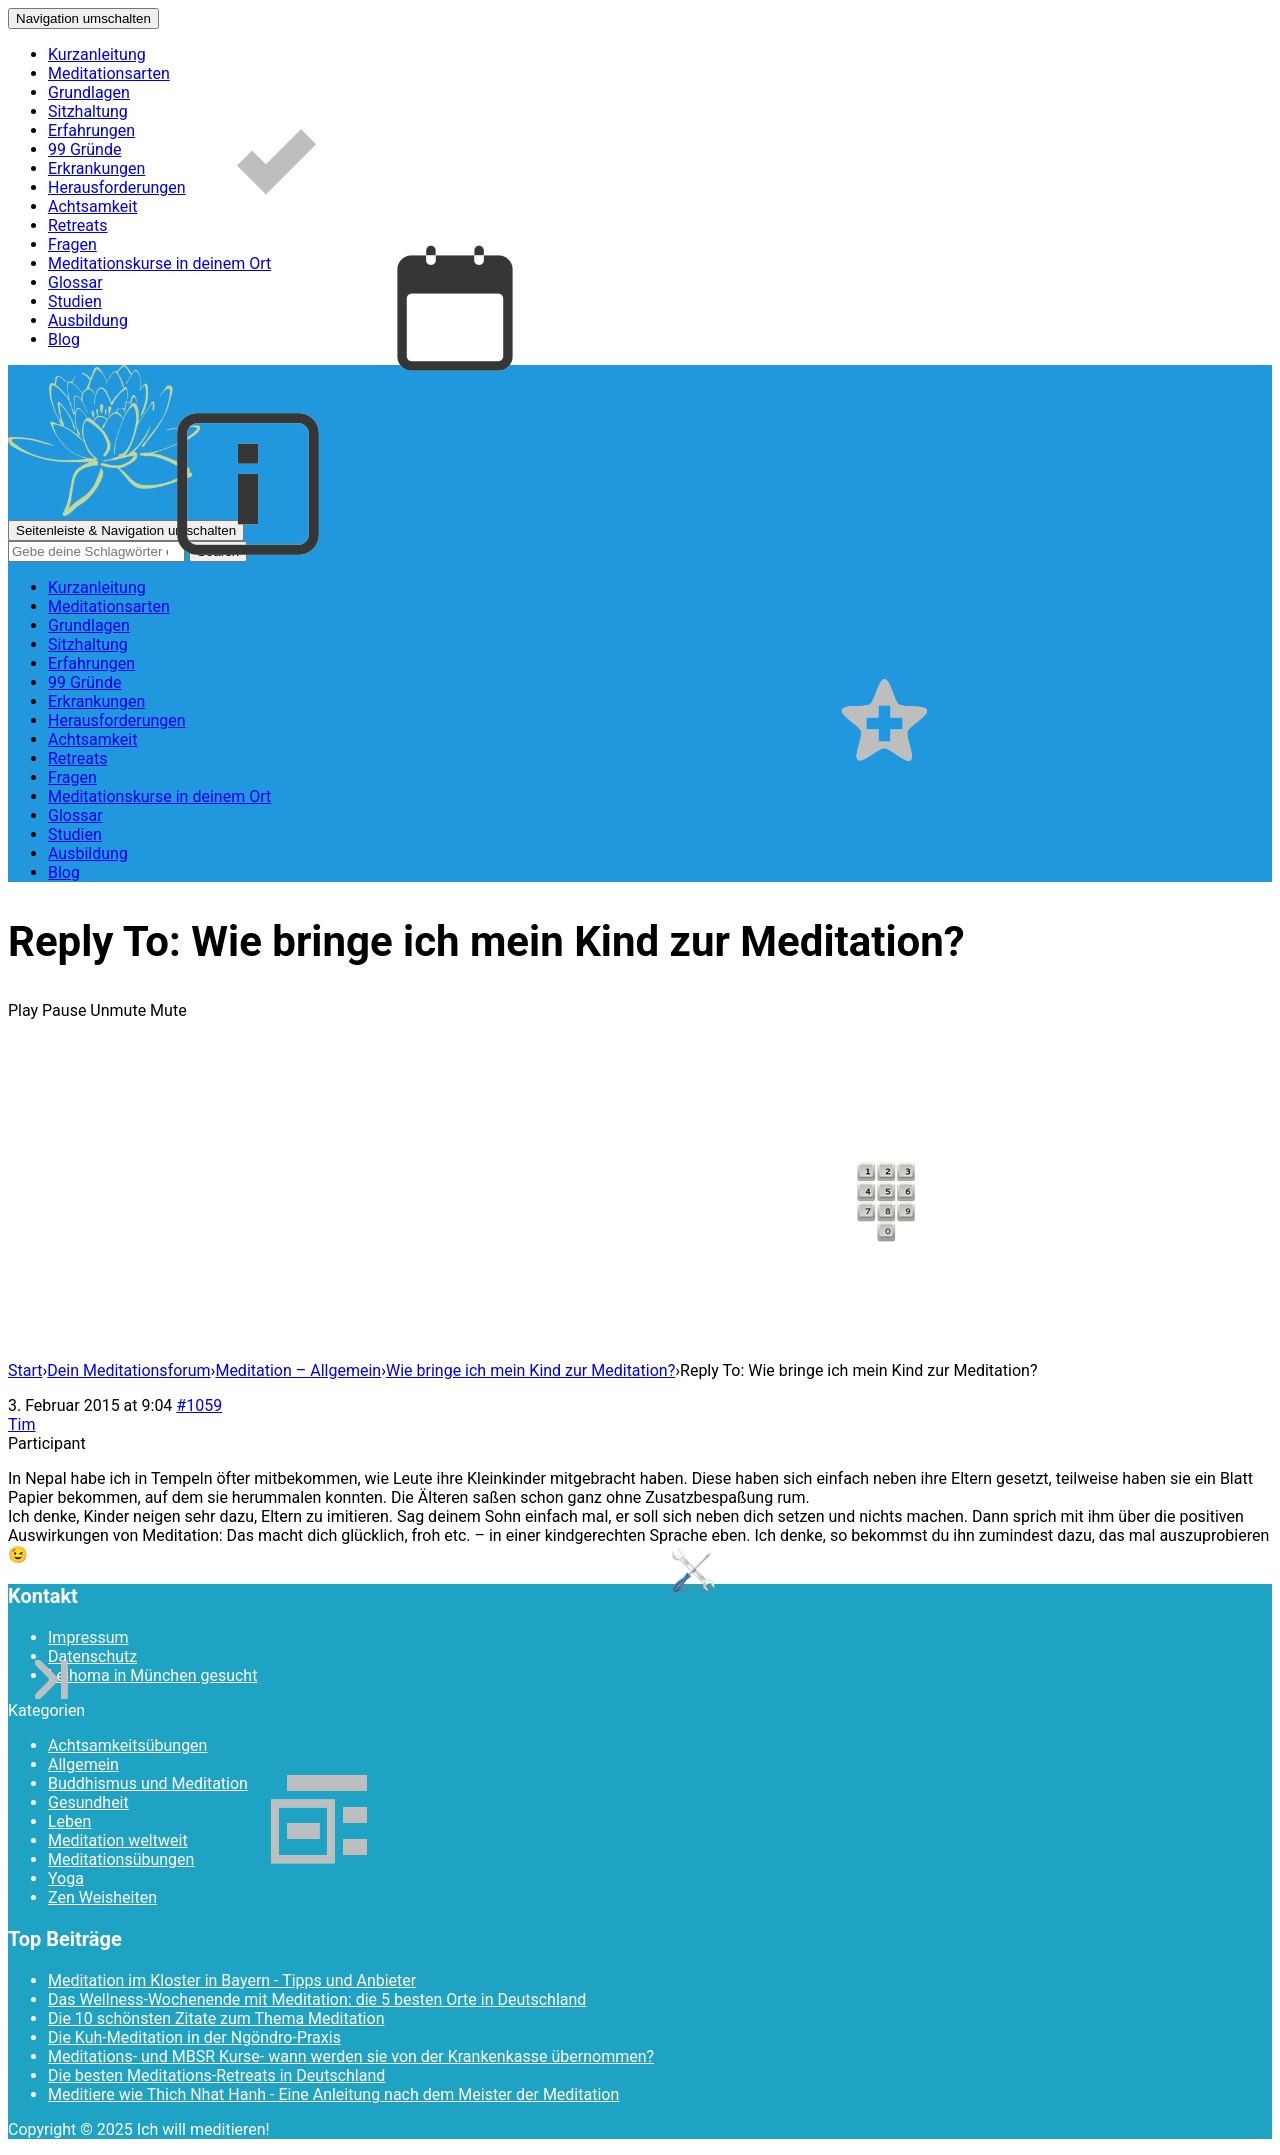 The image size is (1280, 2155). Describe the element at coordinates (51, 1679) in the screenshot. I see `skip to the last item in a list or playlist` at that location.